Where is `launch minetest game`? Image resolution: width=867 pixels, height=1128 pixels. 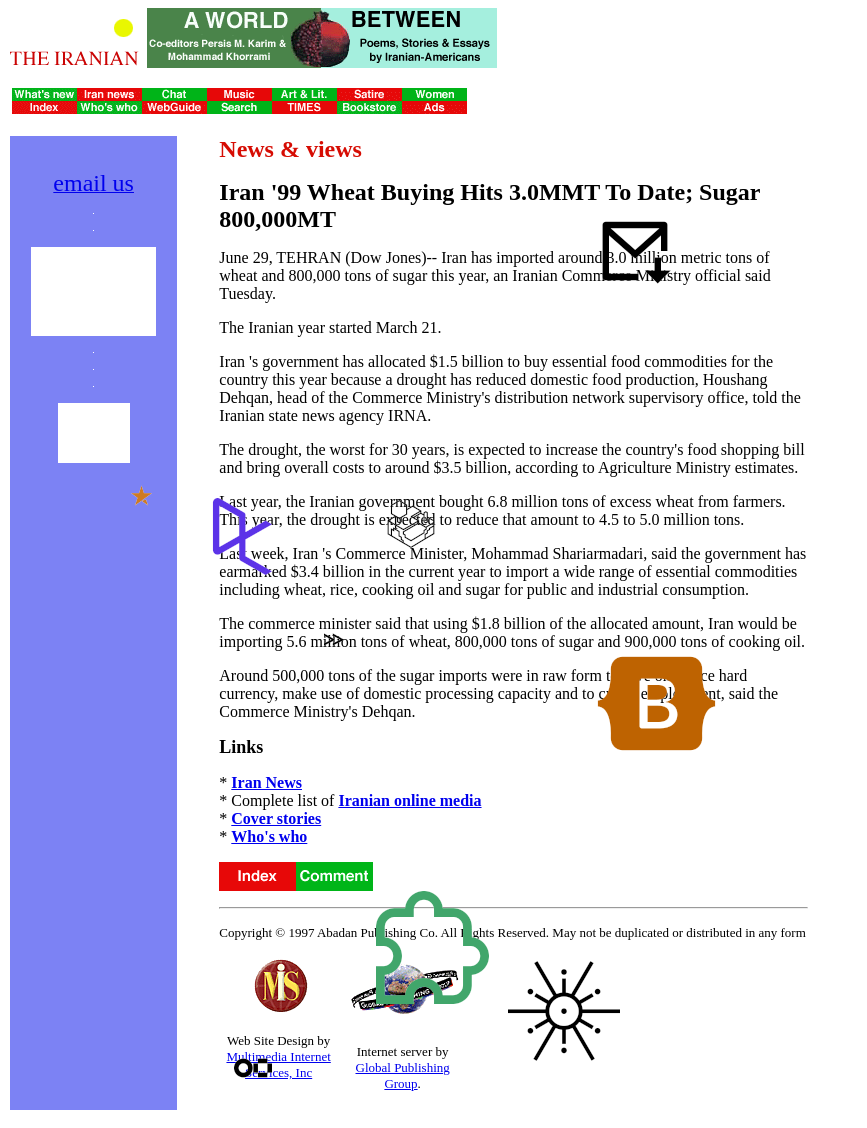 launch minetest game is located at coordinates (411, 524).